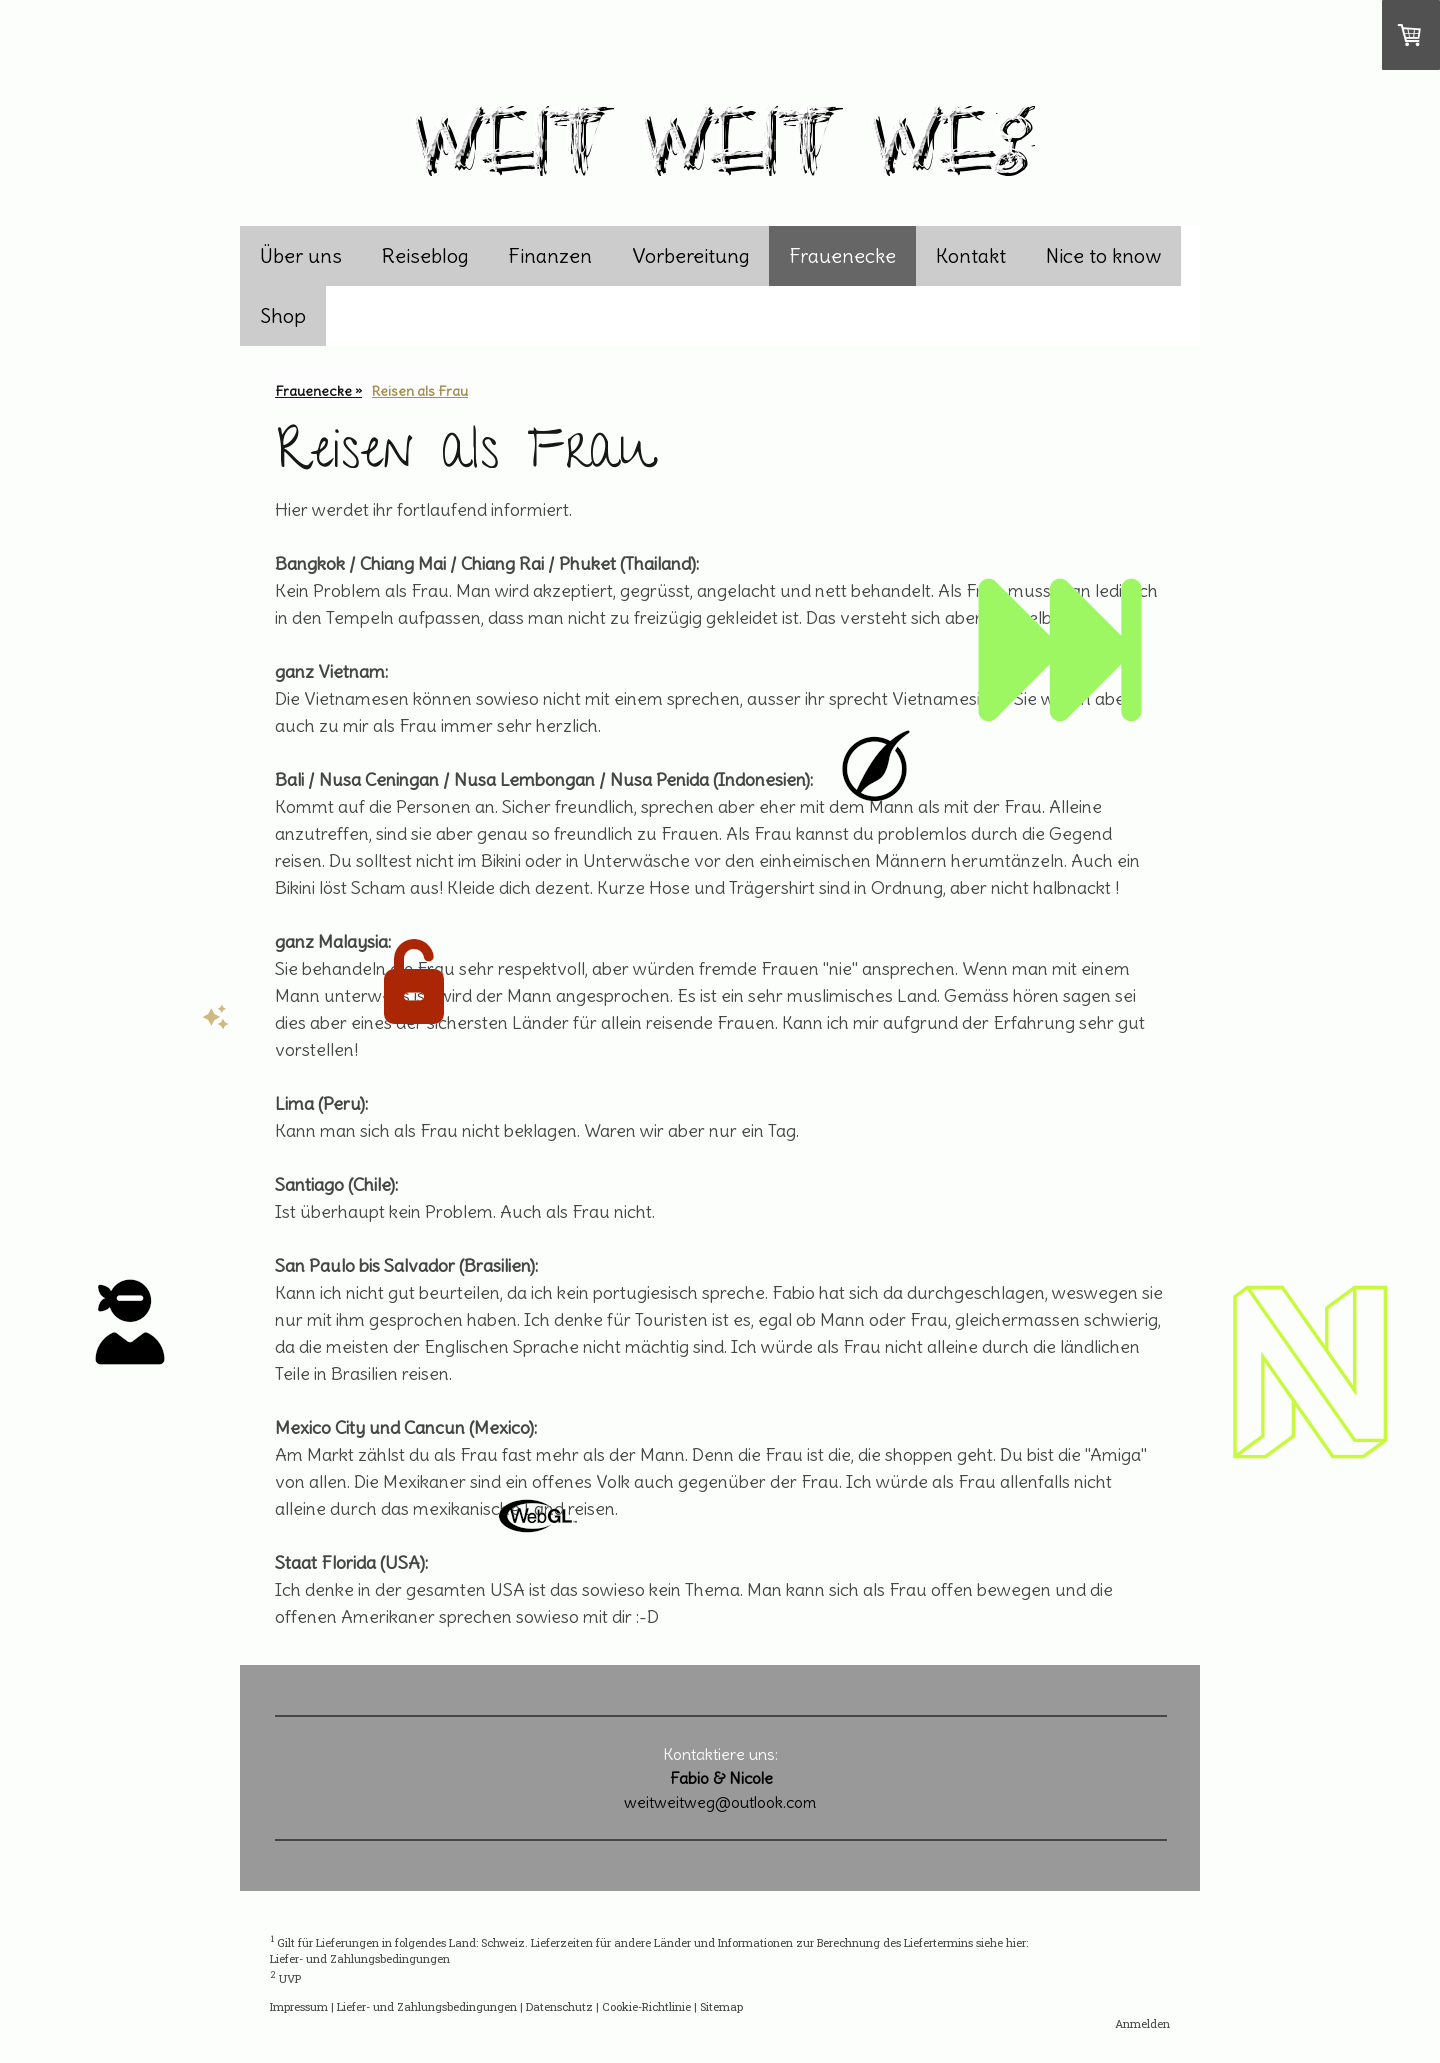  Describe the element at coordinates (874, 766) in the screenshot. I see `pied piper company logo` at that location.